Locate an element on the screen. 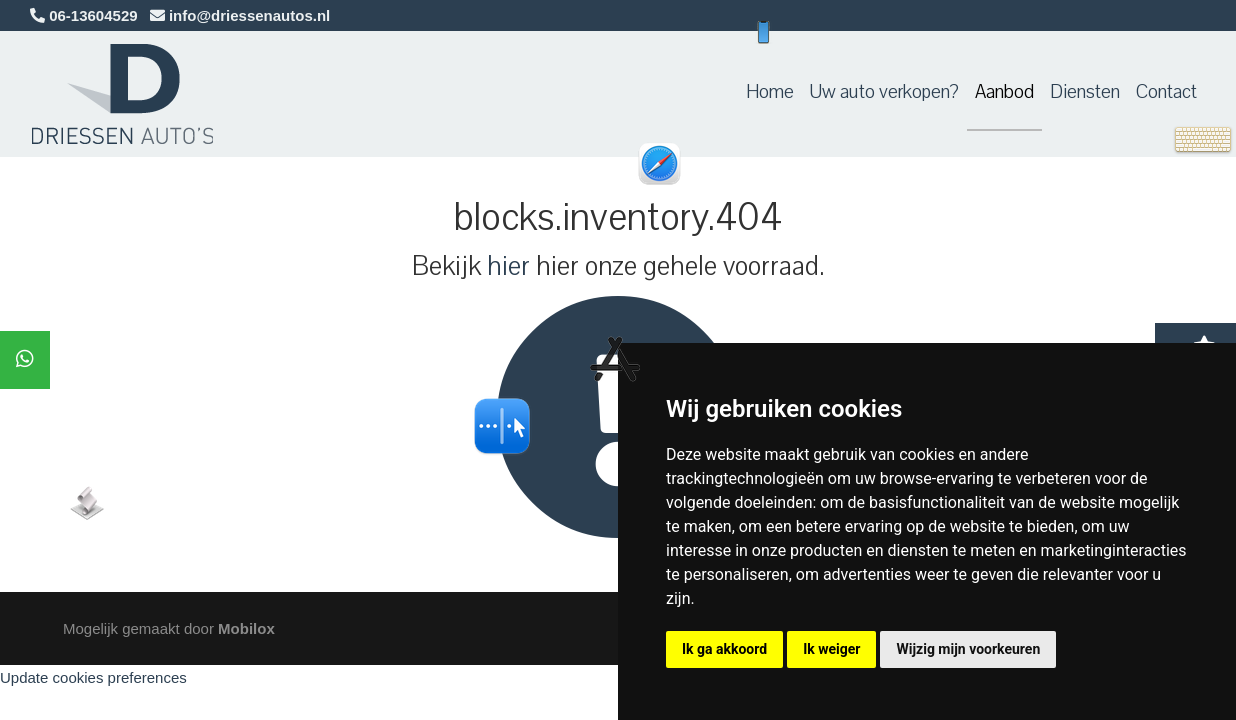  open Safari web browser is located at coordinates (659, 163).